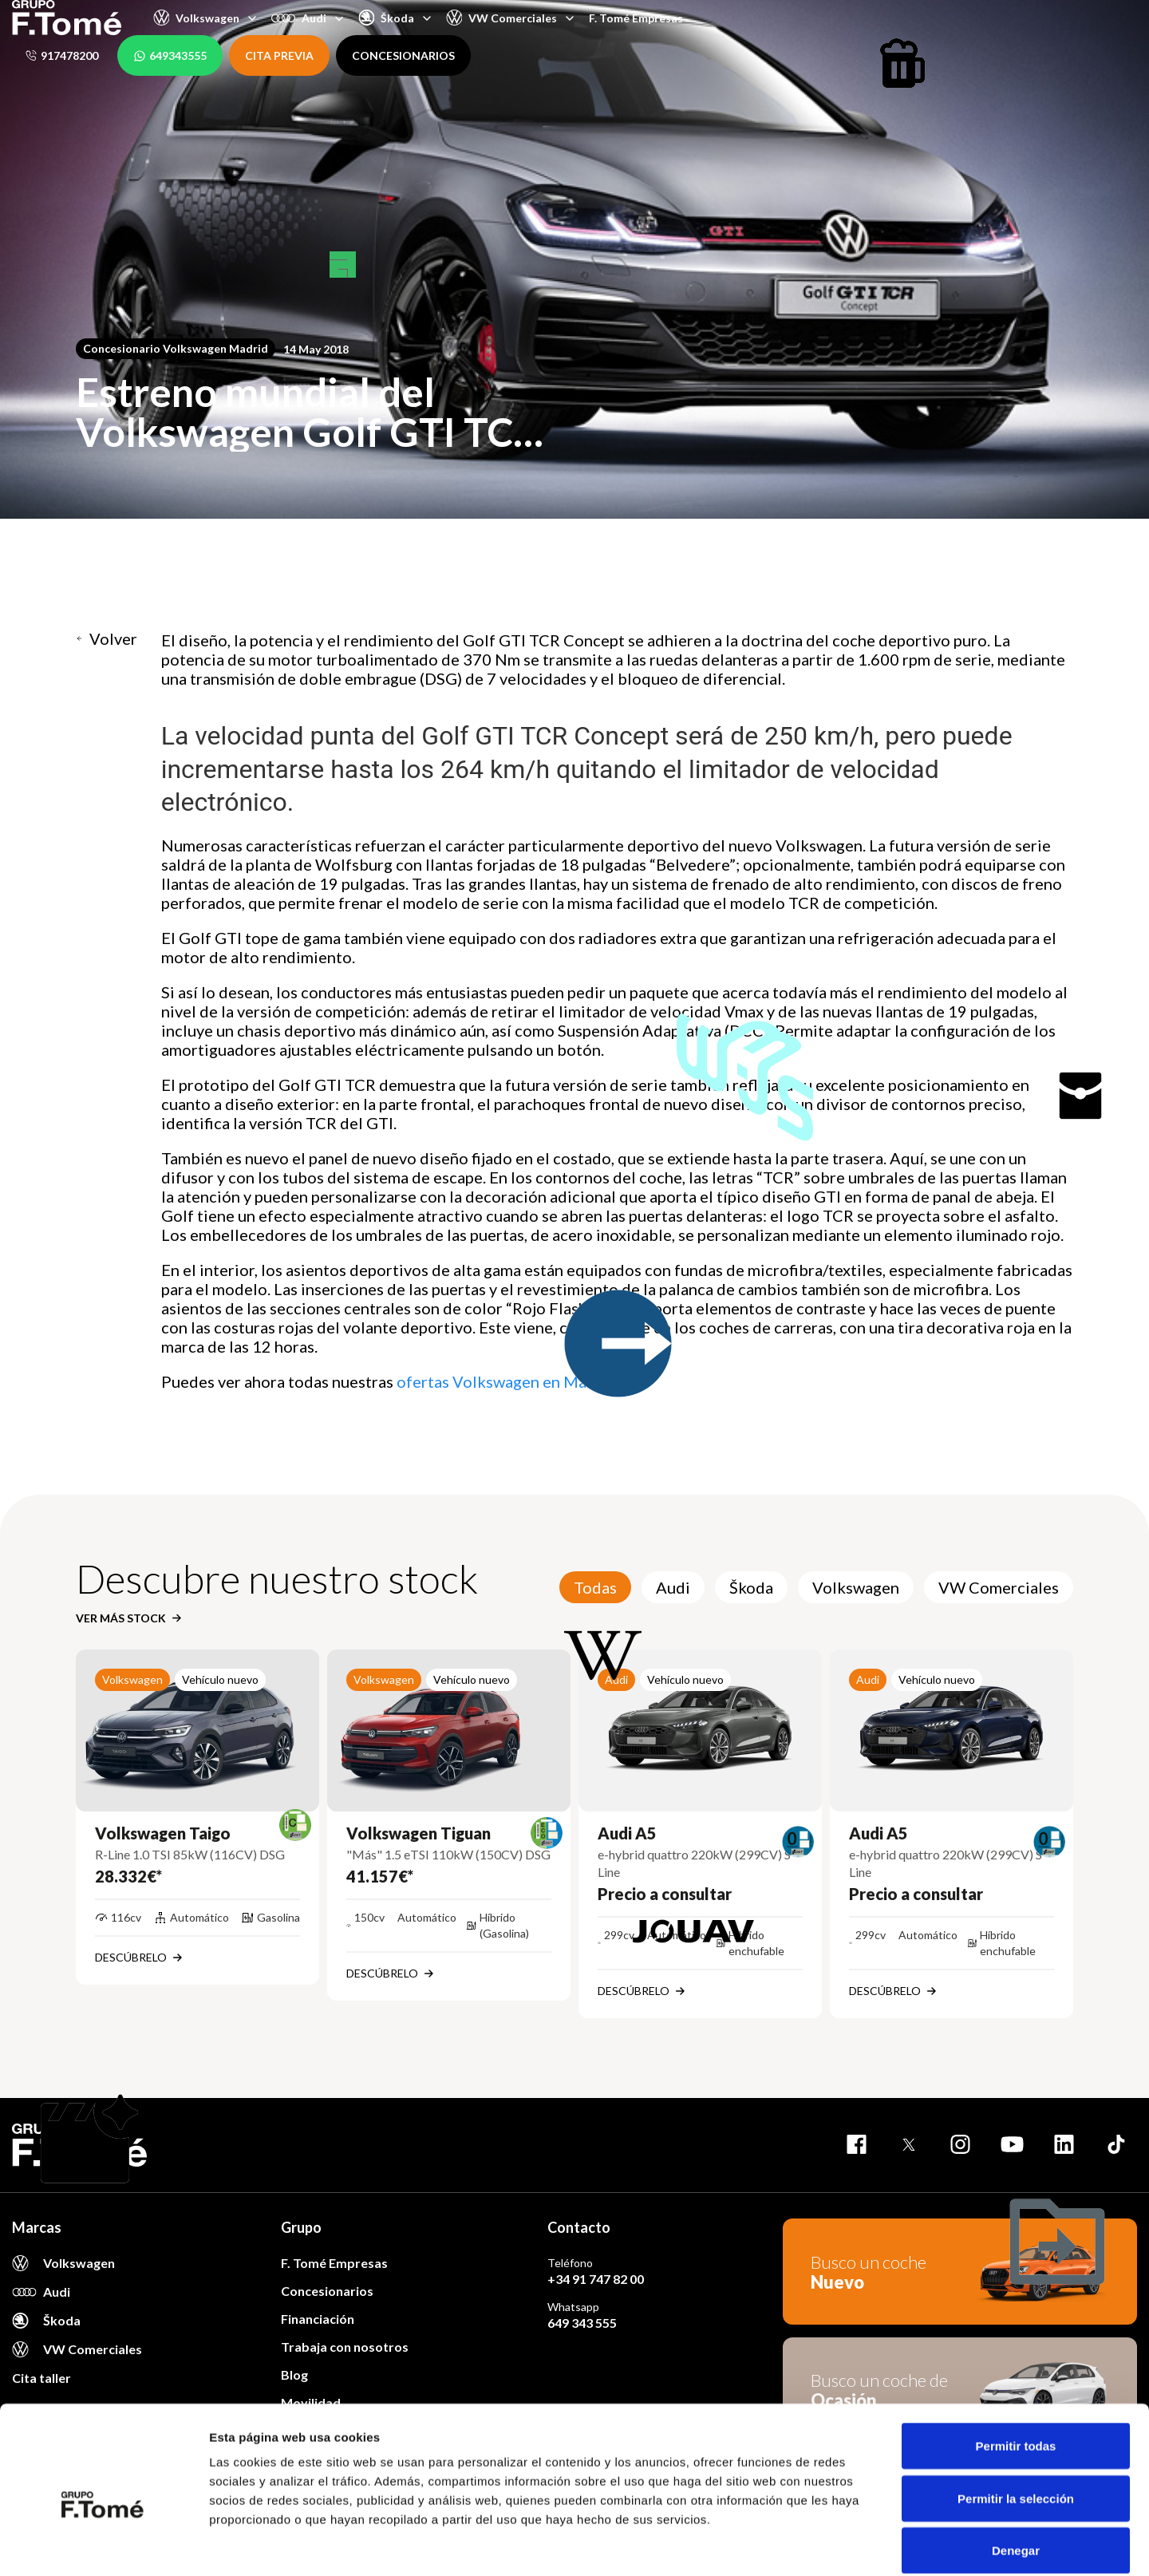 The height and width of the screenshot is (2576, 1149). I want to click on access AI-powered video editing tools, so click(85, 2143).